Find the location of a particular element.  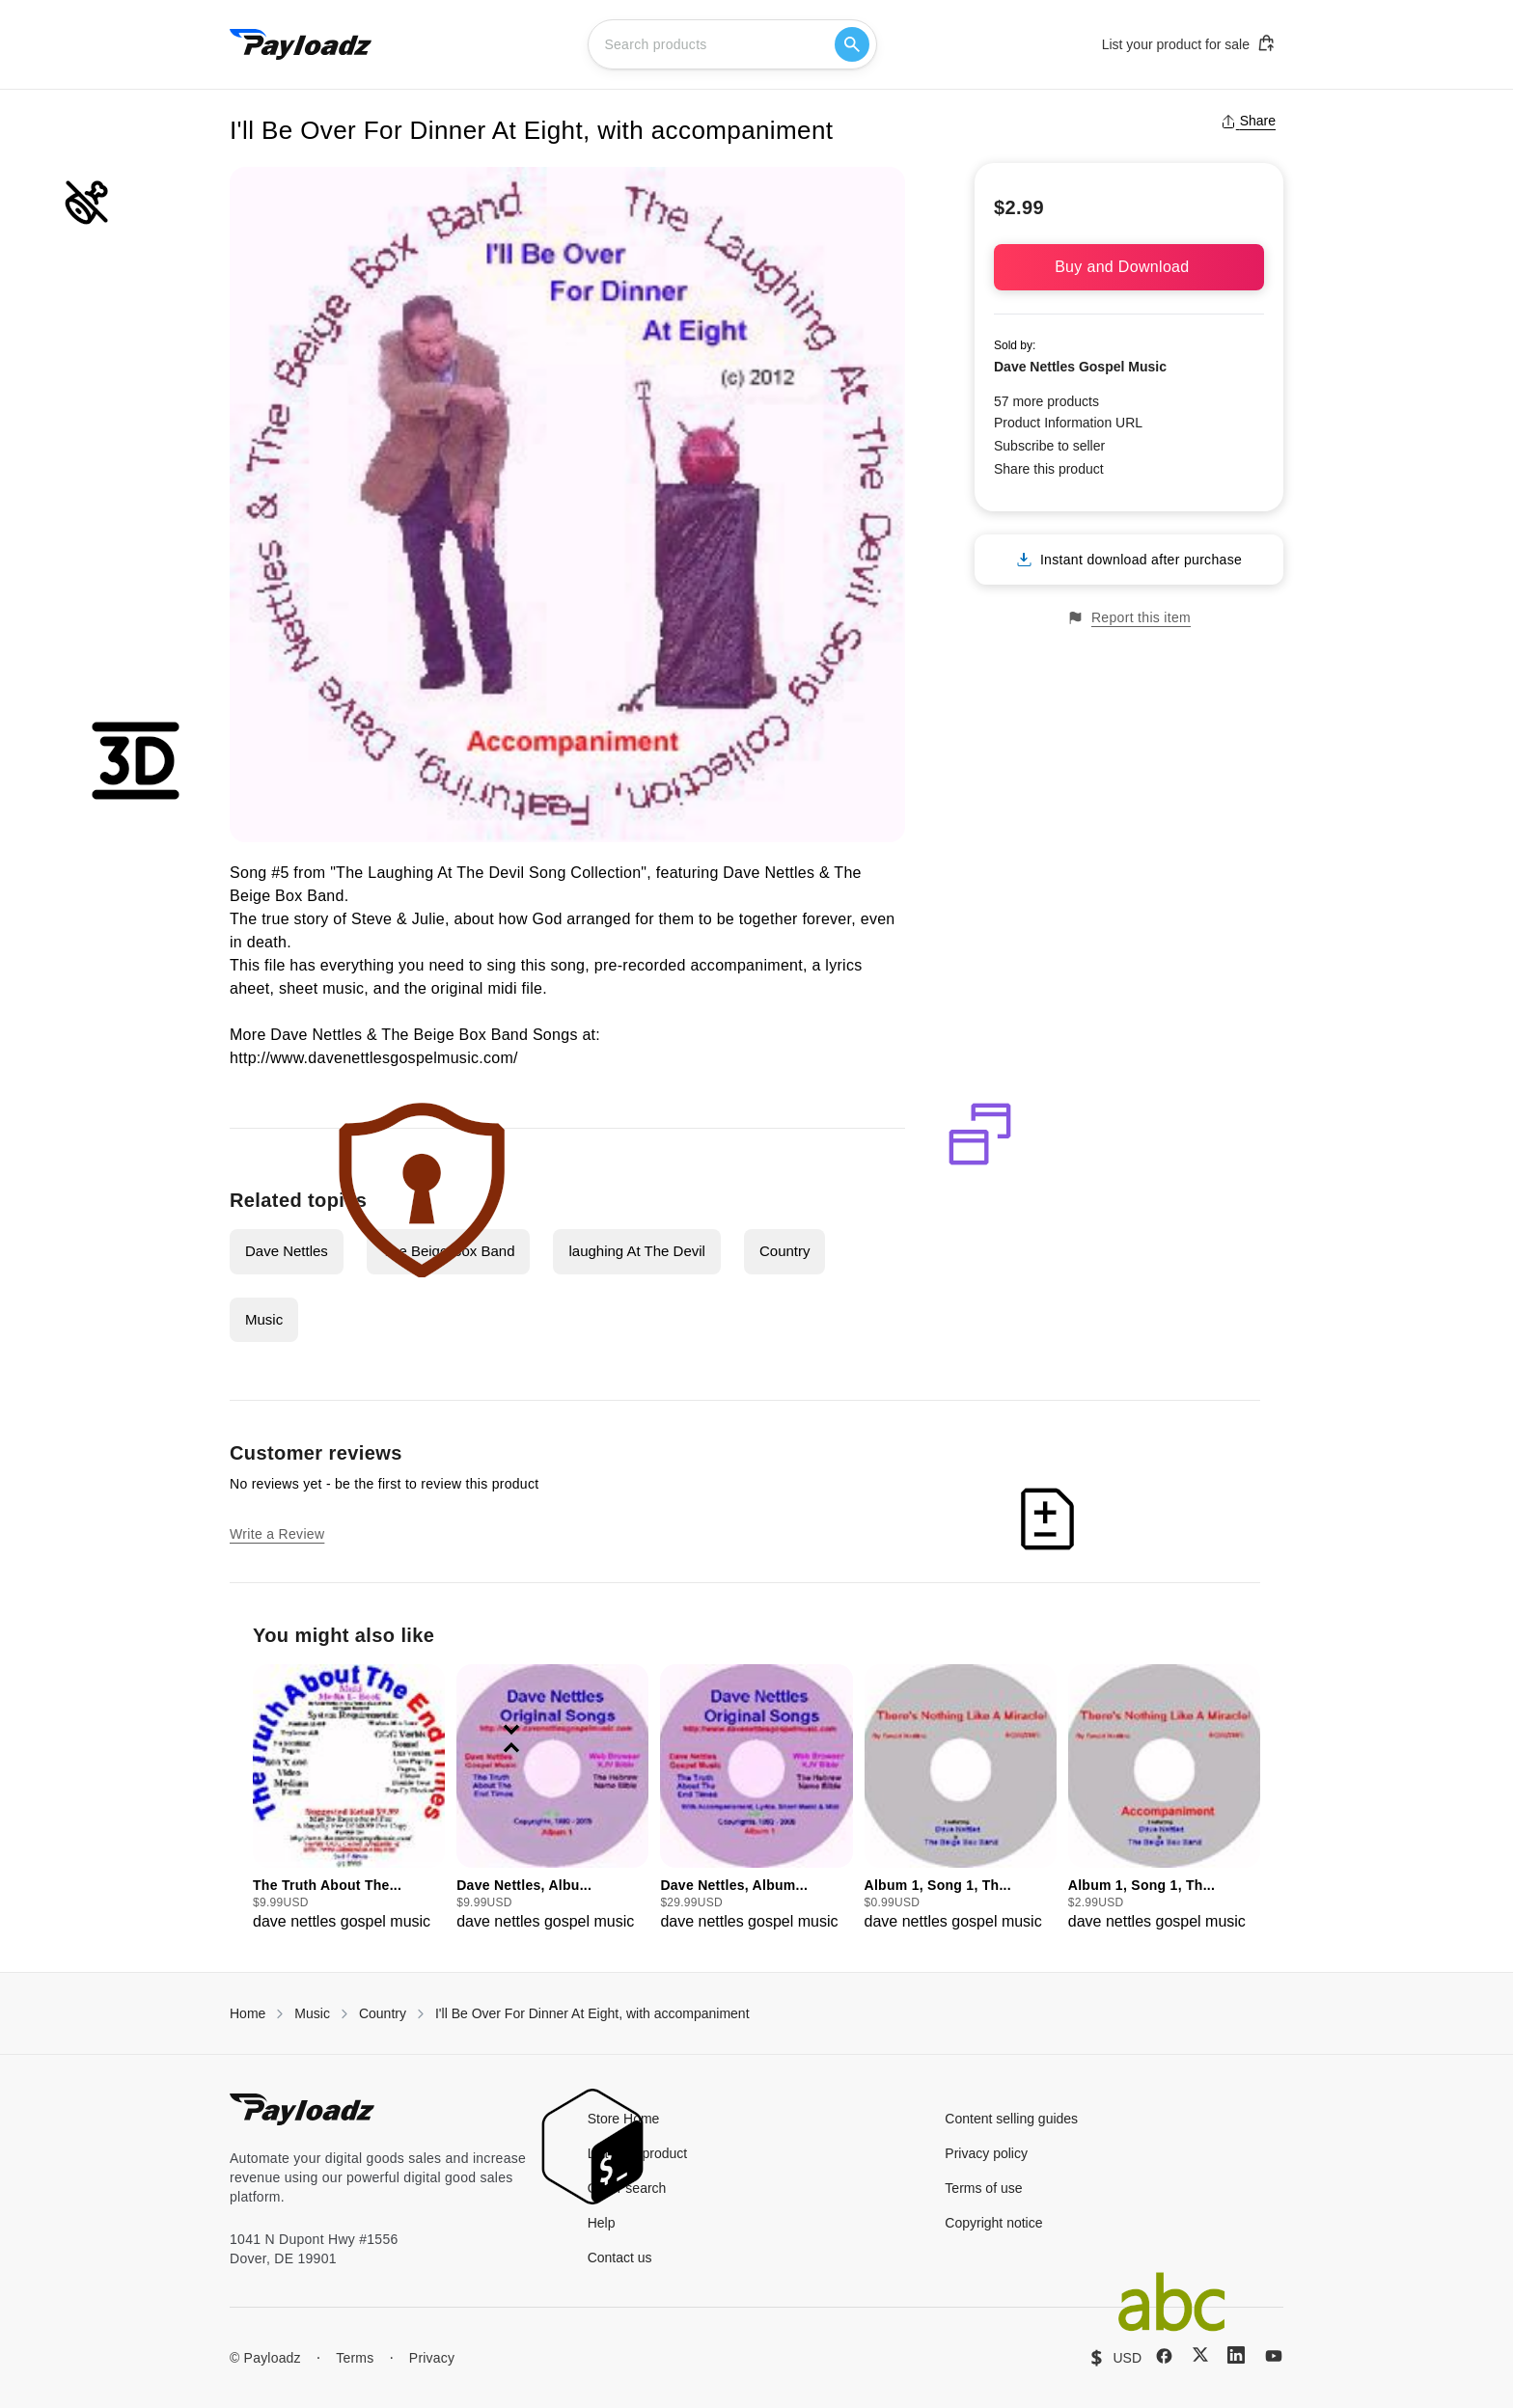

collapse expanded content is located at coordinates (511, 1738).